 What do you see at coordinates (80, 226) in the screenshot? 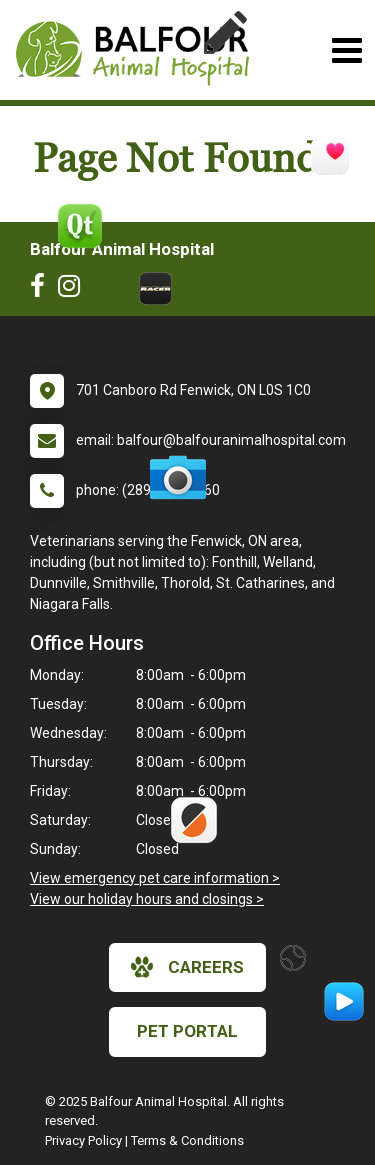
I see `open Qt Designer application` at bounding box center [80, 226].